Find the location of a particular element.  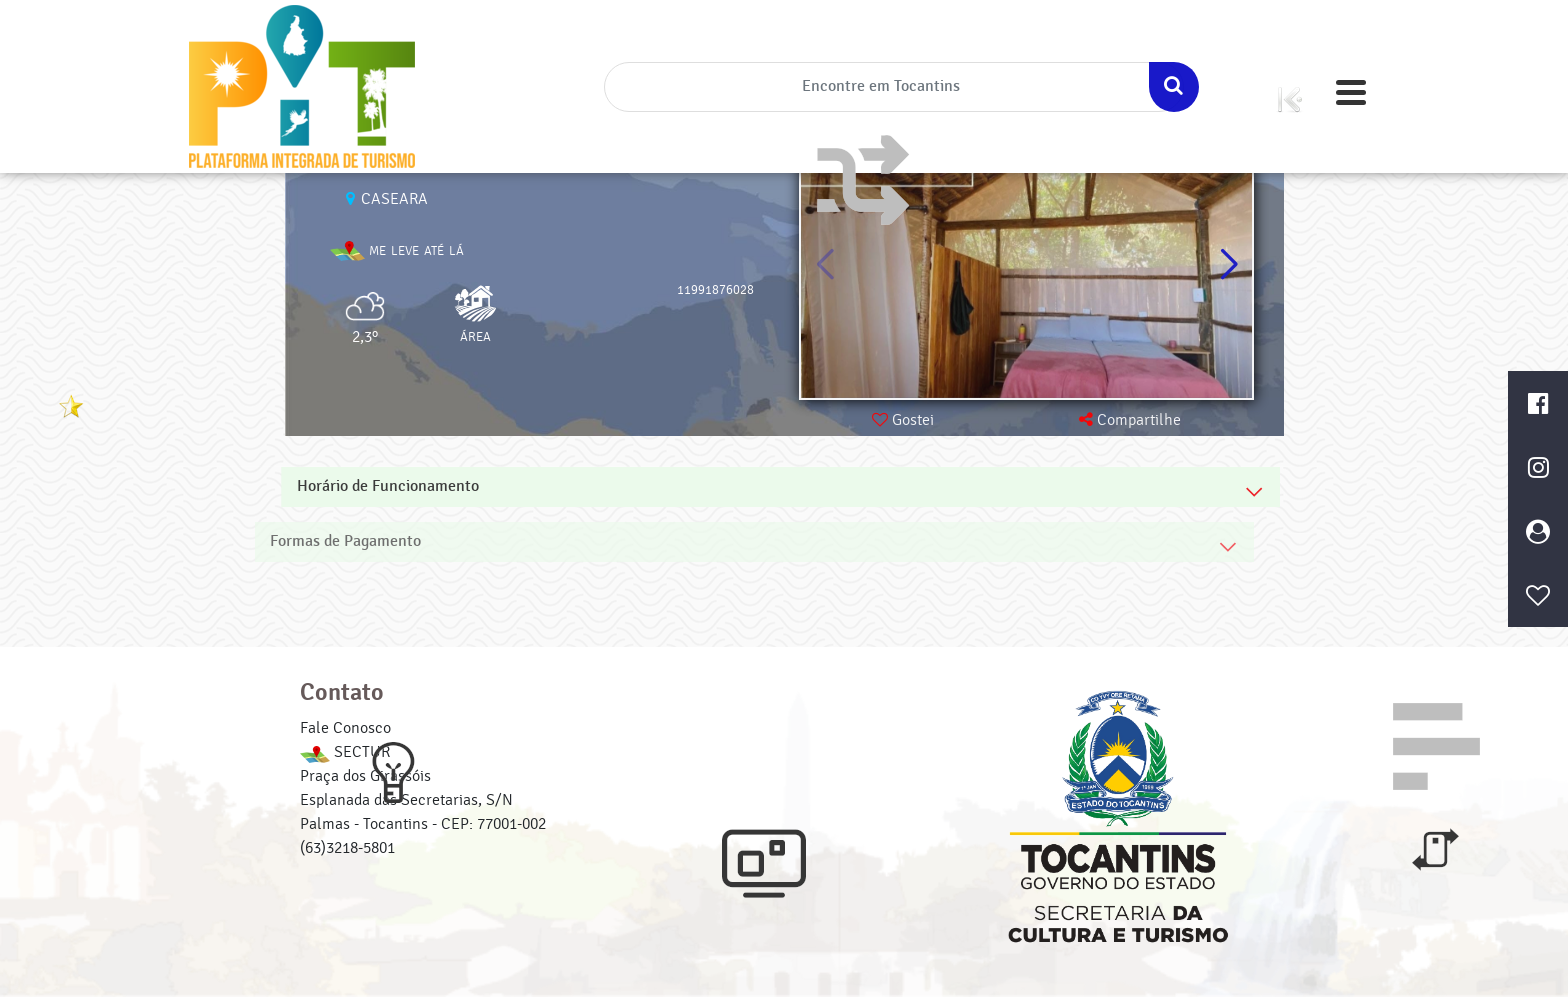

indicates a partial or half rating is located at coordinates (71, 407).